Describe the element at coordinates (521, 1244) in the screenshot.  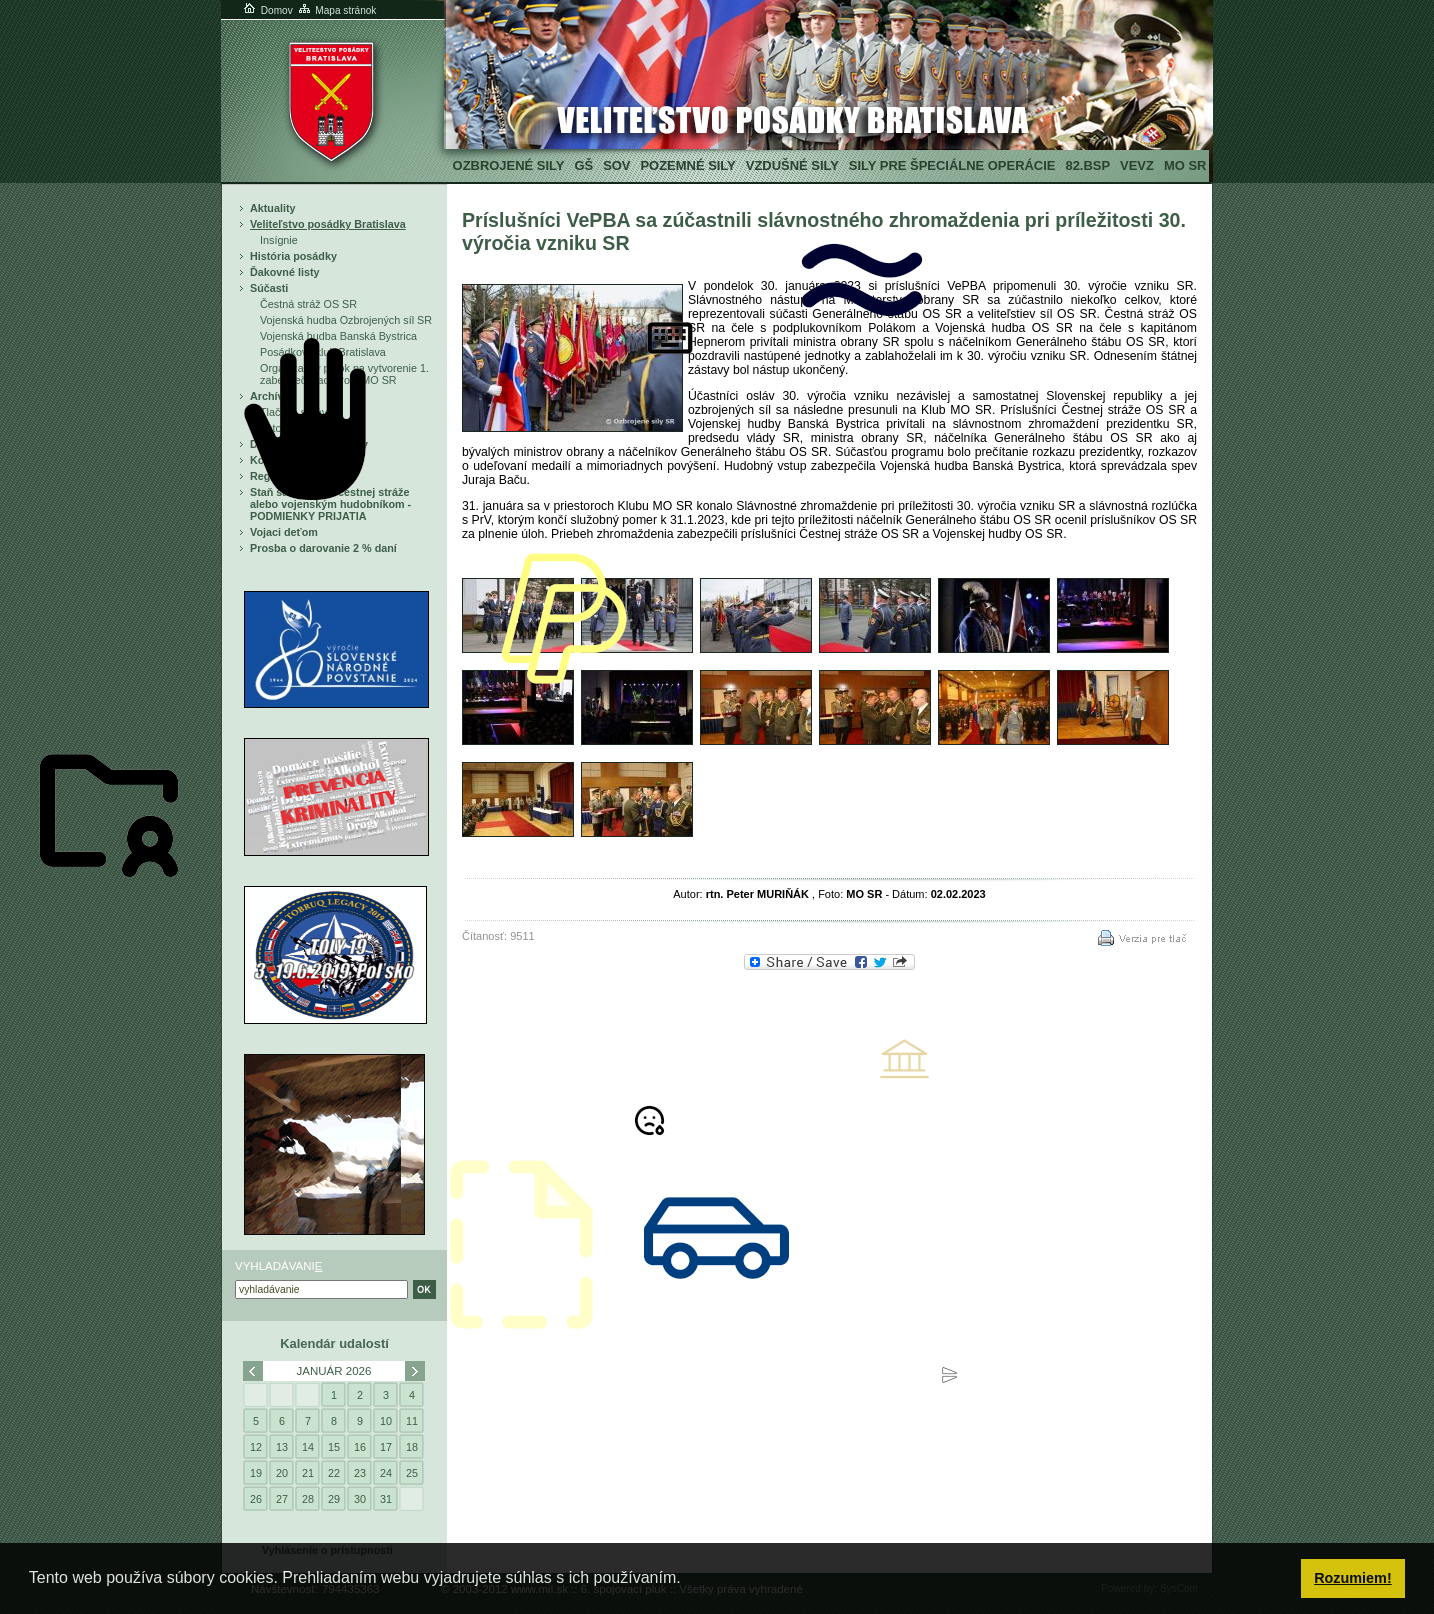
I see `indicates a draft or incomplete file` at that location.